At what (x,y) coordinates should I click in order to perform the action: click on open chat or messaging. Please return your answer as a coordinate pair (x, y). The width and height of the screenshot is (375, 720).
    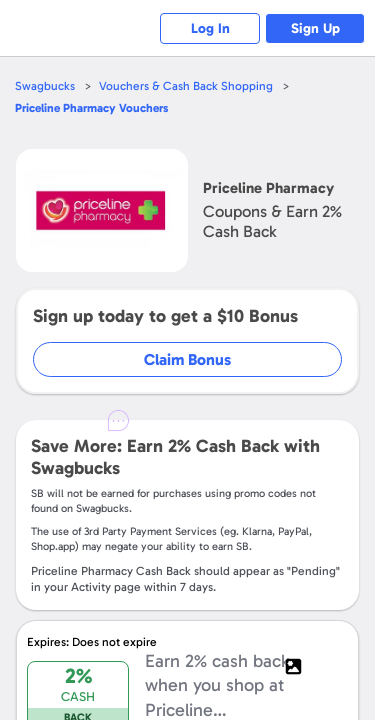
    Looking at the image, I should click on (118, 421).